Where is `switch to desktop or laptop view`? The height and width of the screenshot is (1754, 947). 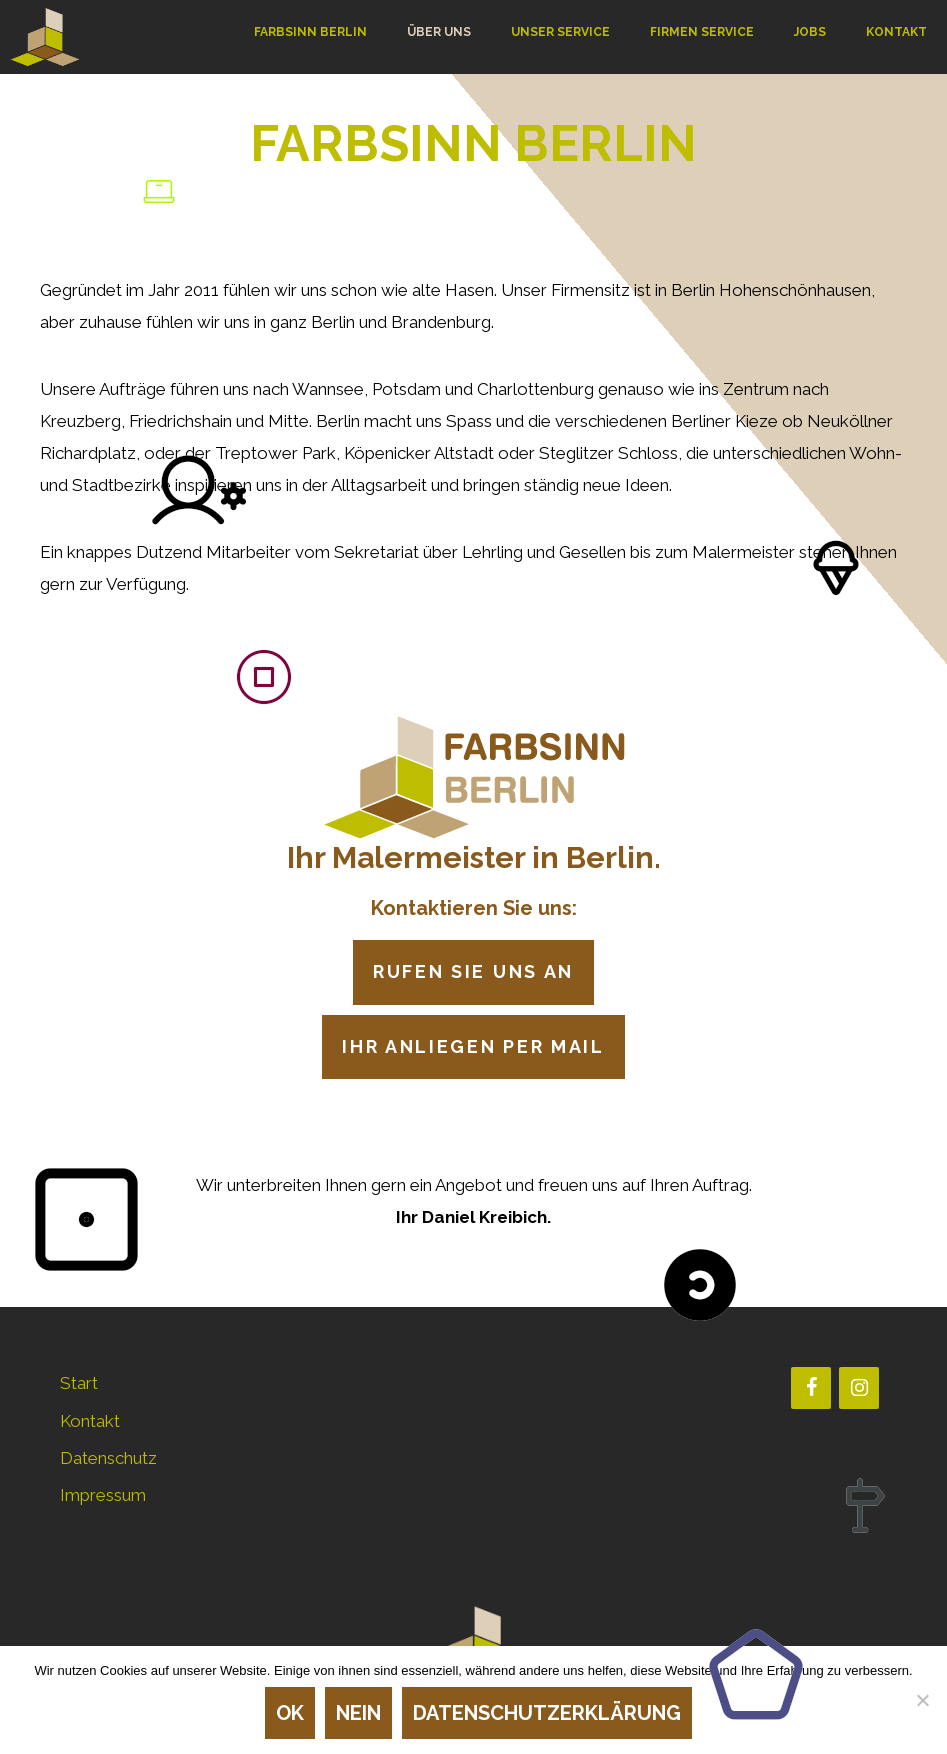 switch to desktop or laptop view is located at coordinates (159, 191).